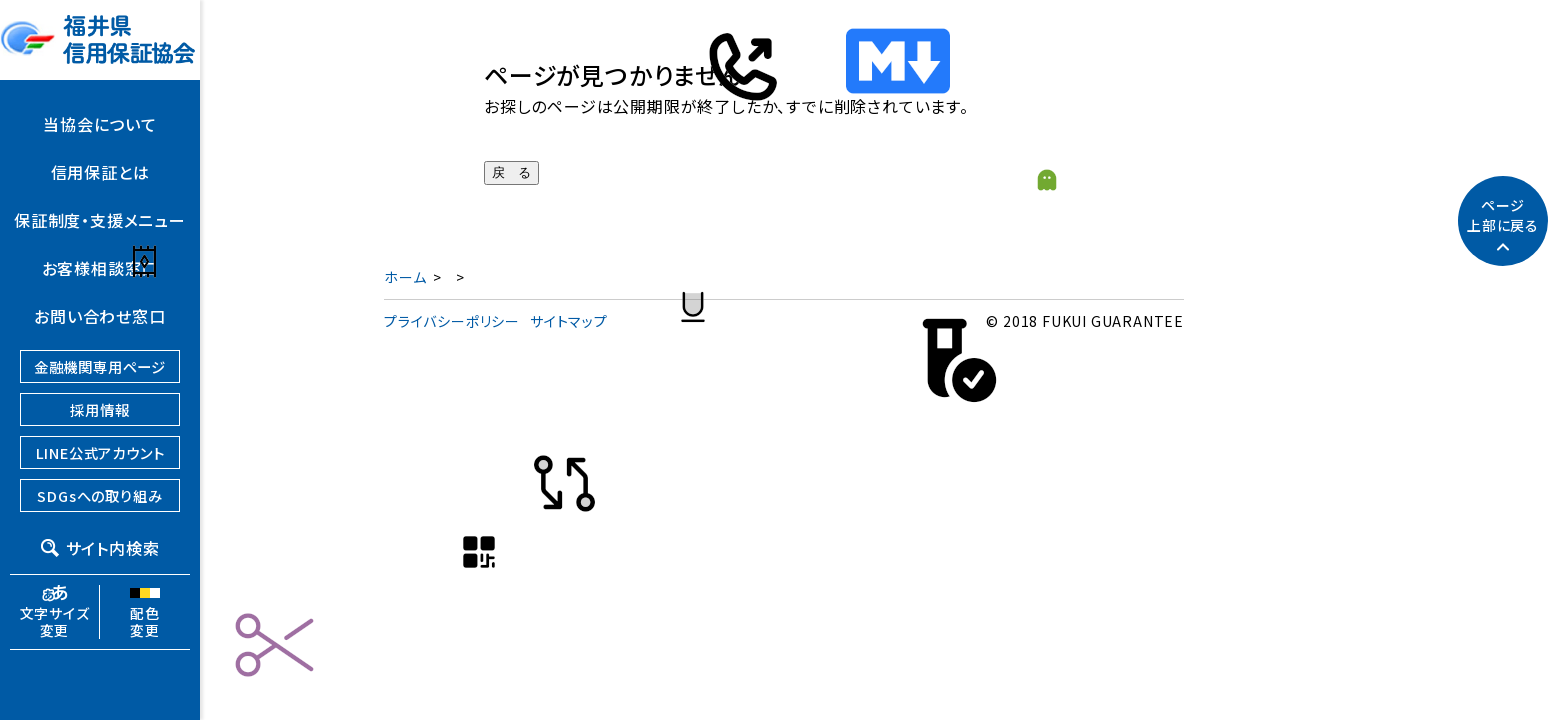 The height and width of the screenshot is (720, 1568). I want to click on indicates ghost mode or invisible status, so click(1047, 180).